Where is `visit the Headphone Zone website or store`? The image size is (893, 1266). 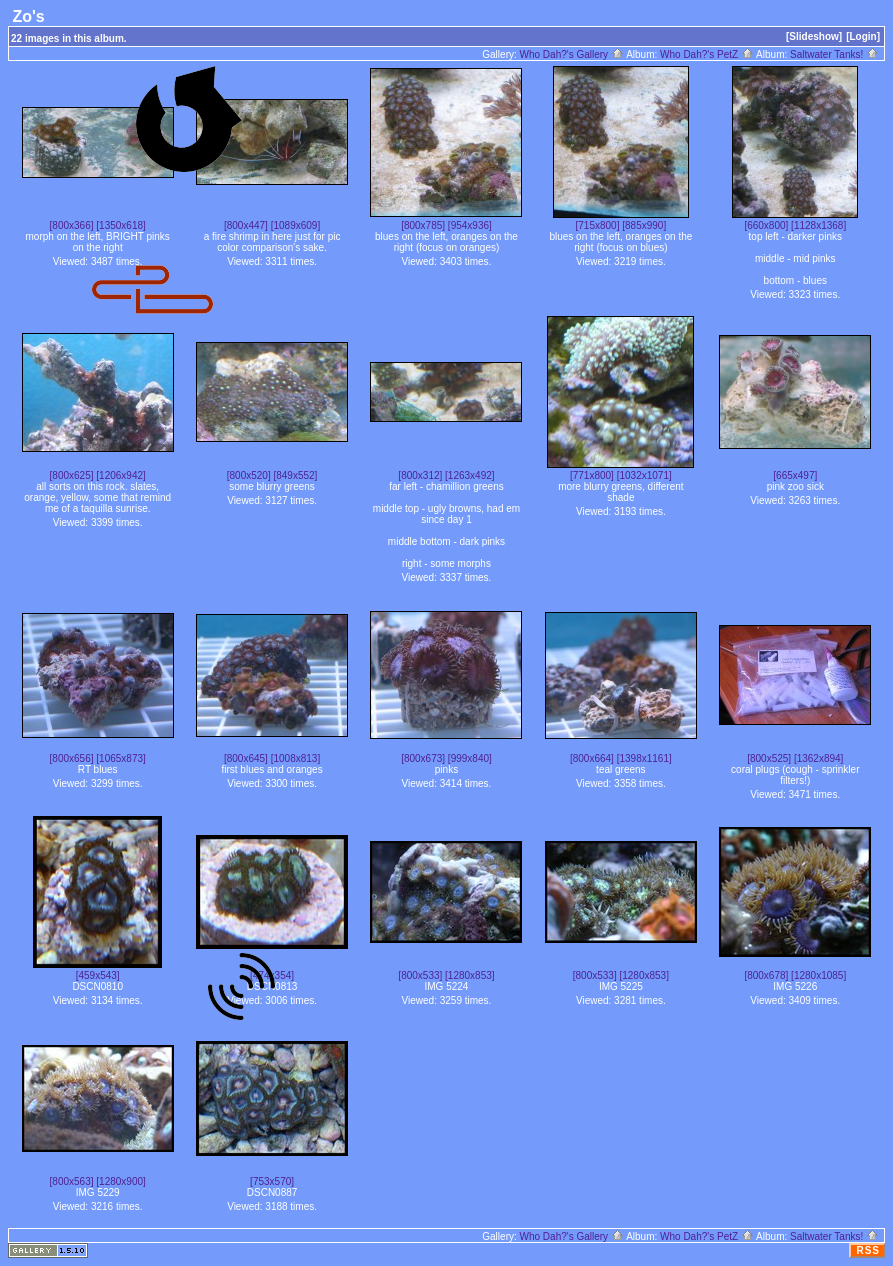 visit the Headphone Zone website or store is located at coordinates (189, 119).